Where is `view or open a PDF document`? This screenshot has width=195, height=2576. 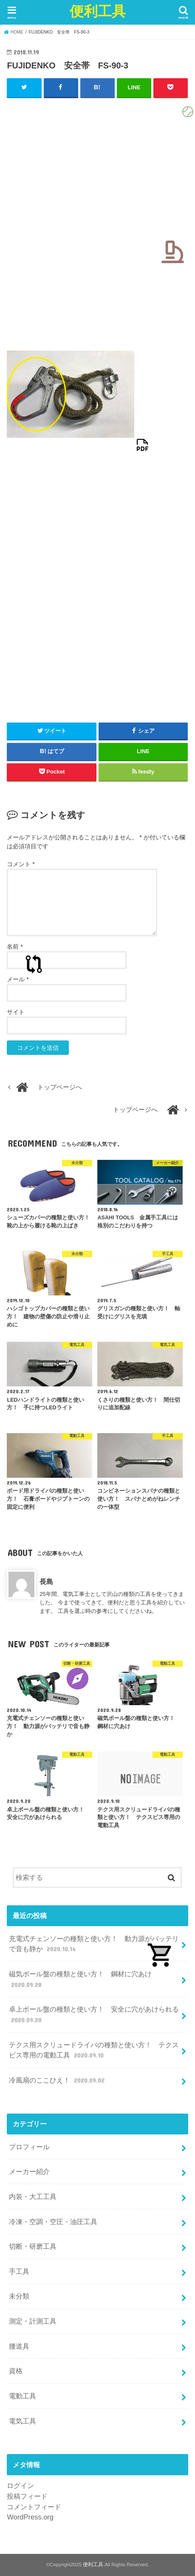
view or open a PDF document is located at coordinates (142, 445).